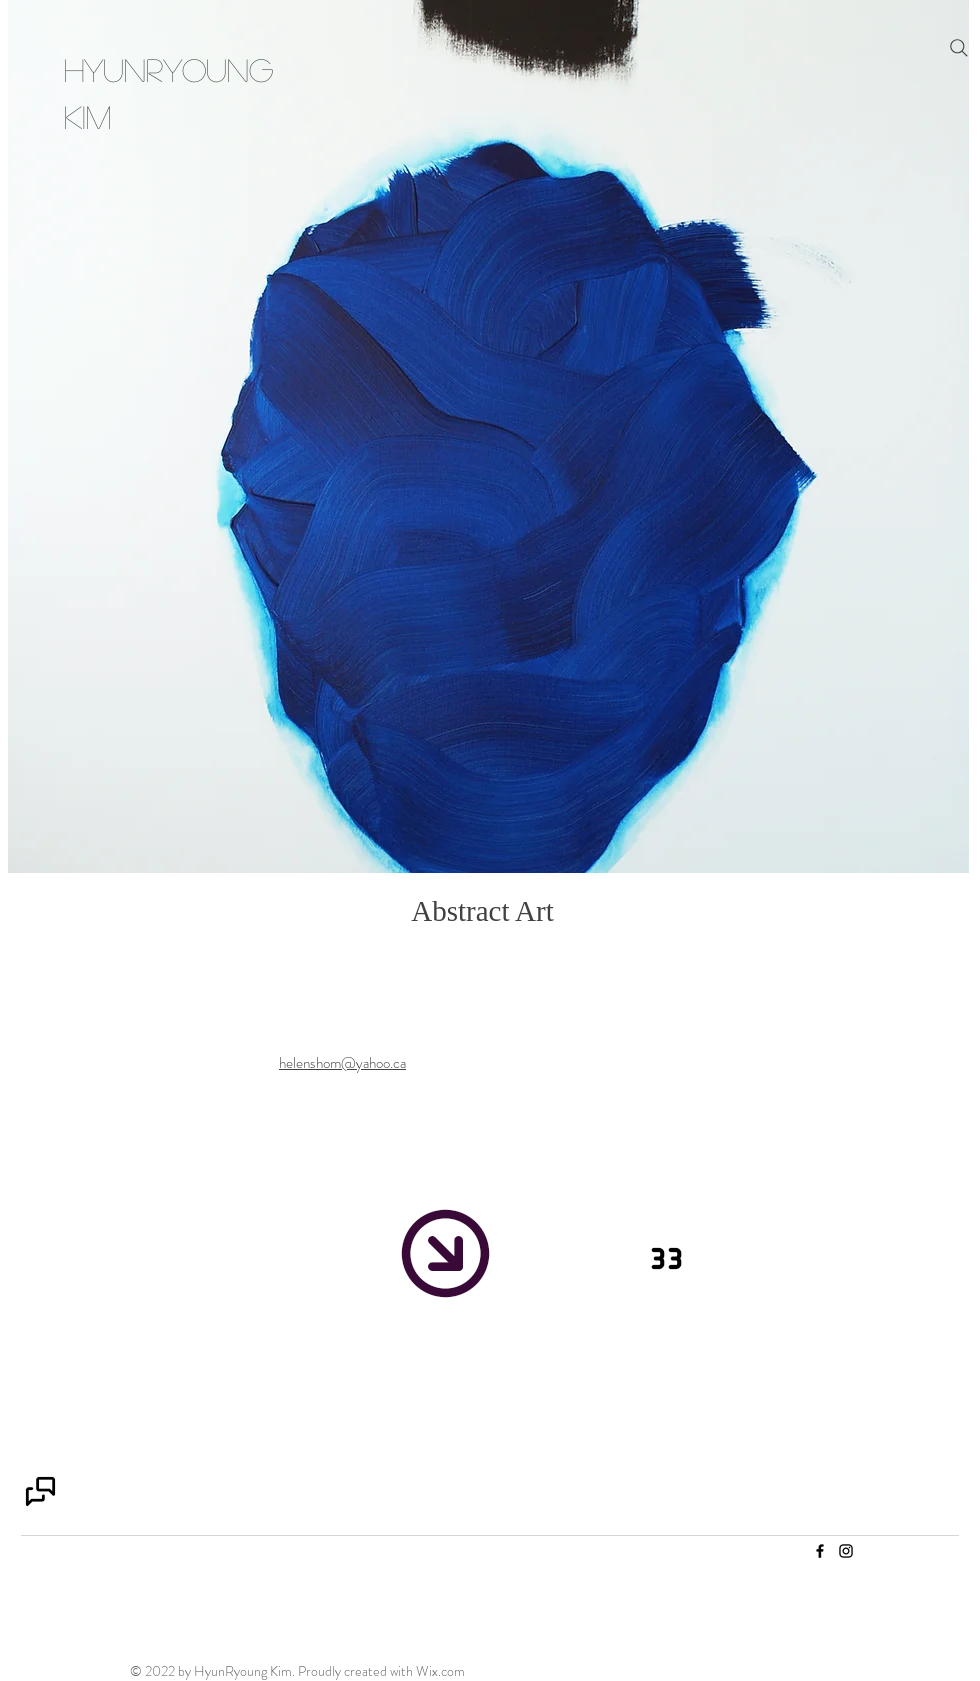 The image size is (980, 1681). I want to click on navigate to the next section below, so click(445, 1253).